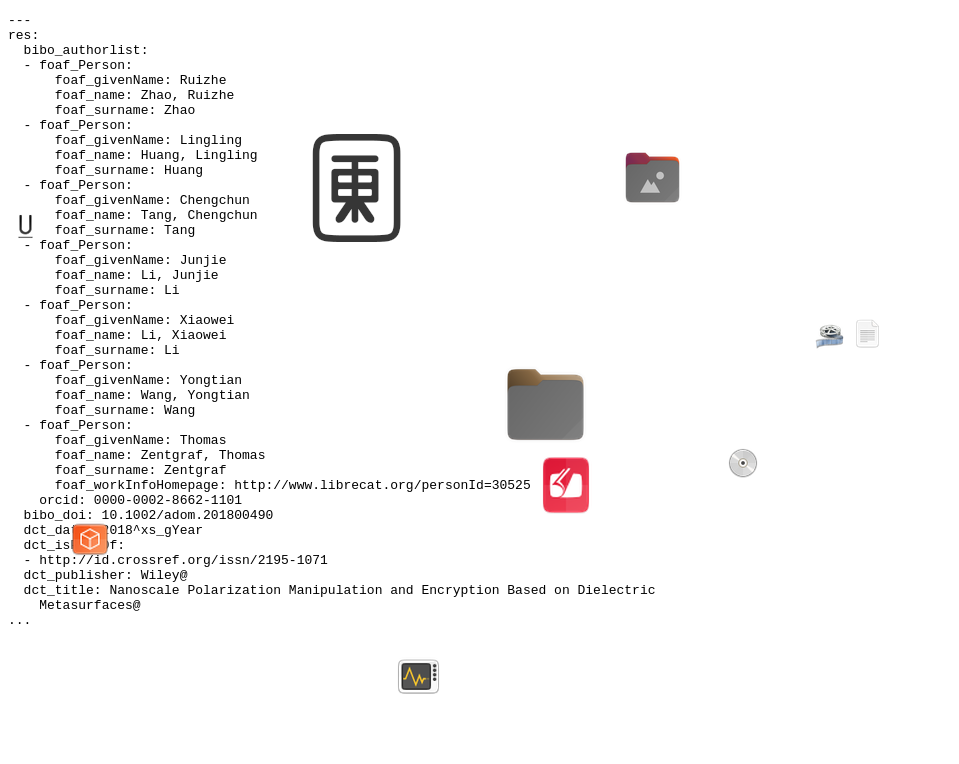 The image size is (959, 764). I want to click on open folder to view contents, so click(545, 404).